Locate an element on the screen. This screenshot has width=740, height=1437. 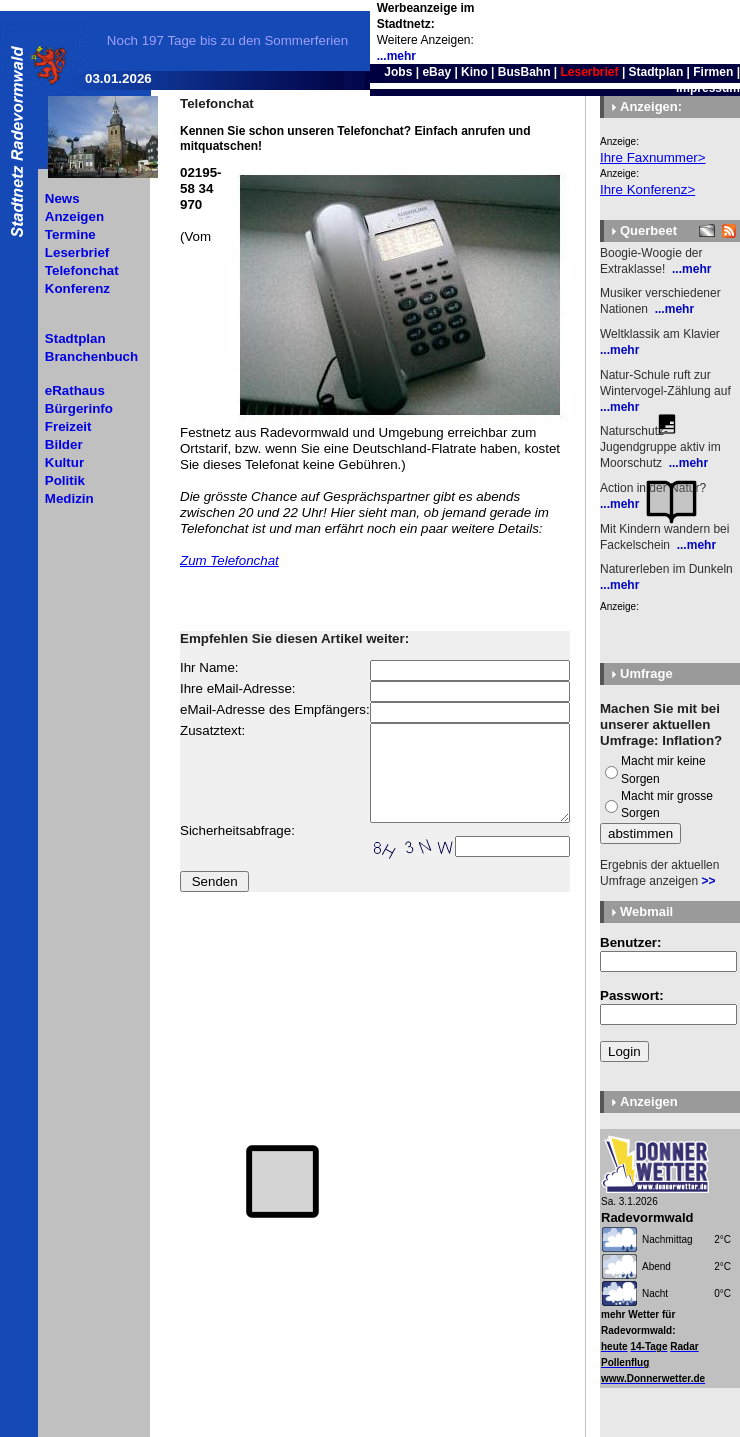
stop media playback is located at coordinates (282, 1181).